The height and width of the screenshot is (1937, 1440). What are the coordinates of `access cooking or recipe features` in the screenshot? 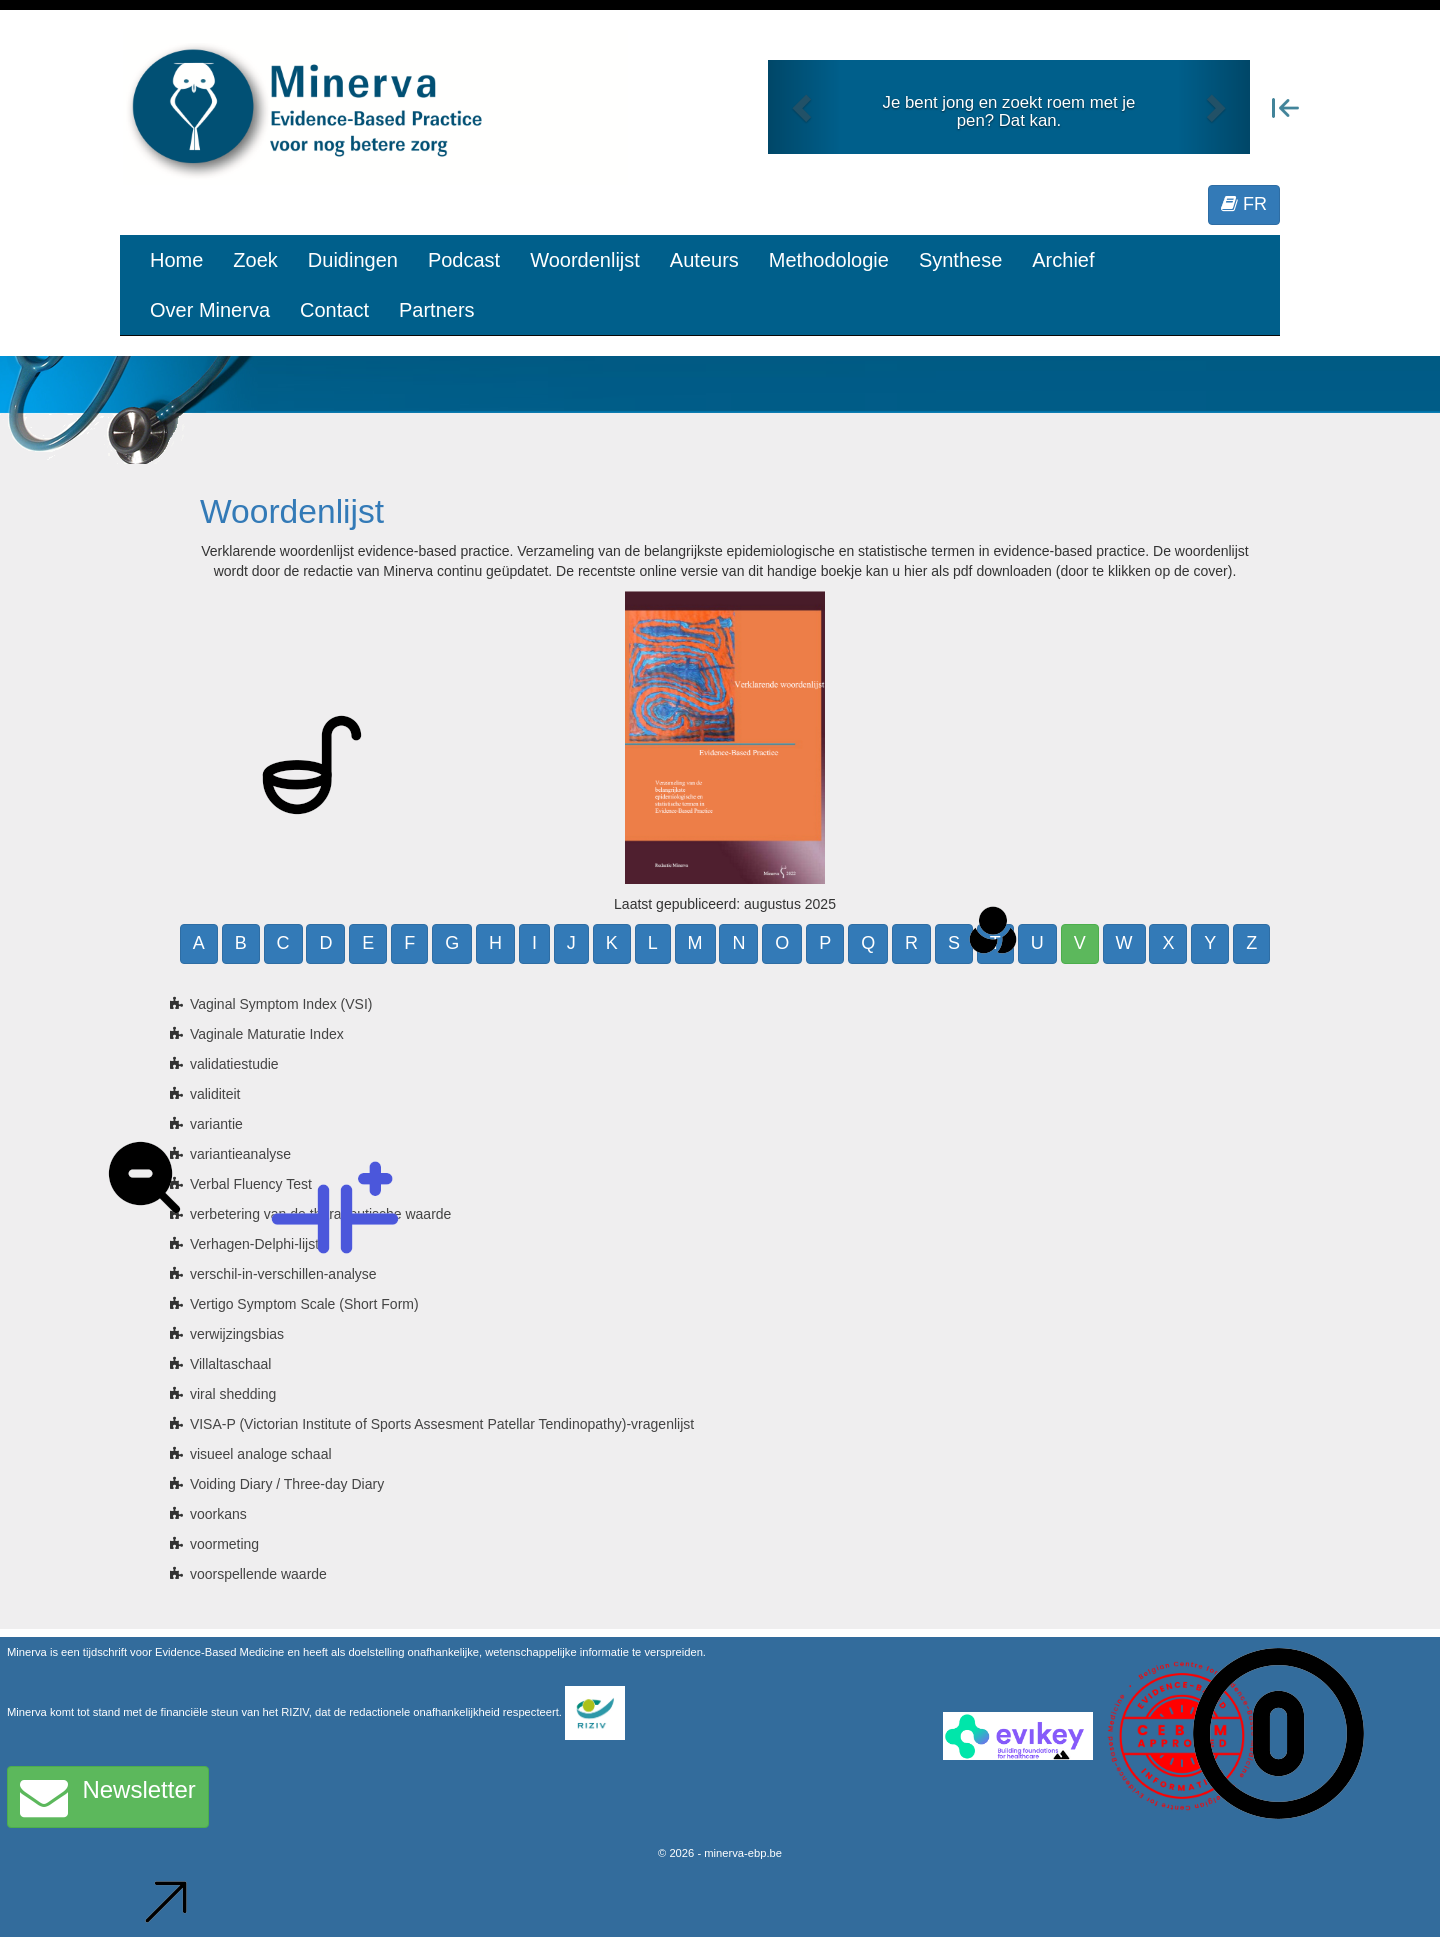 It's located at (312, 765).